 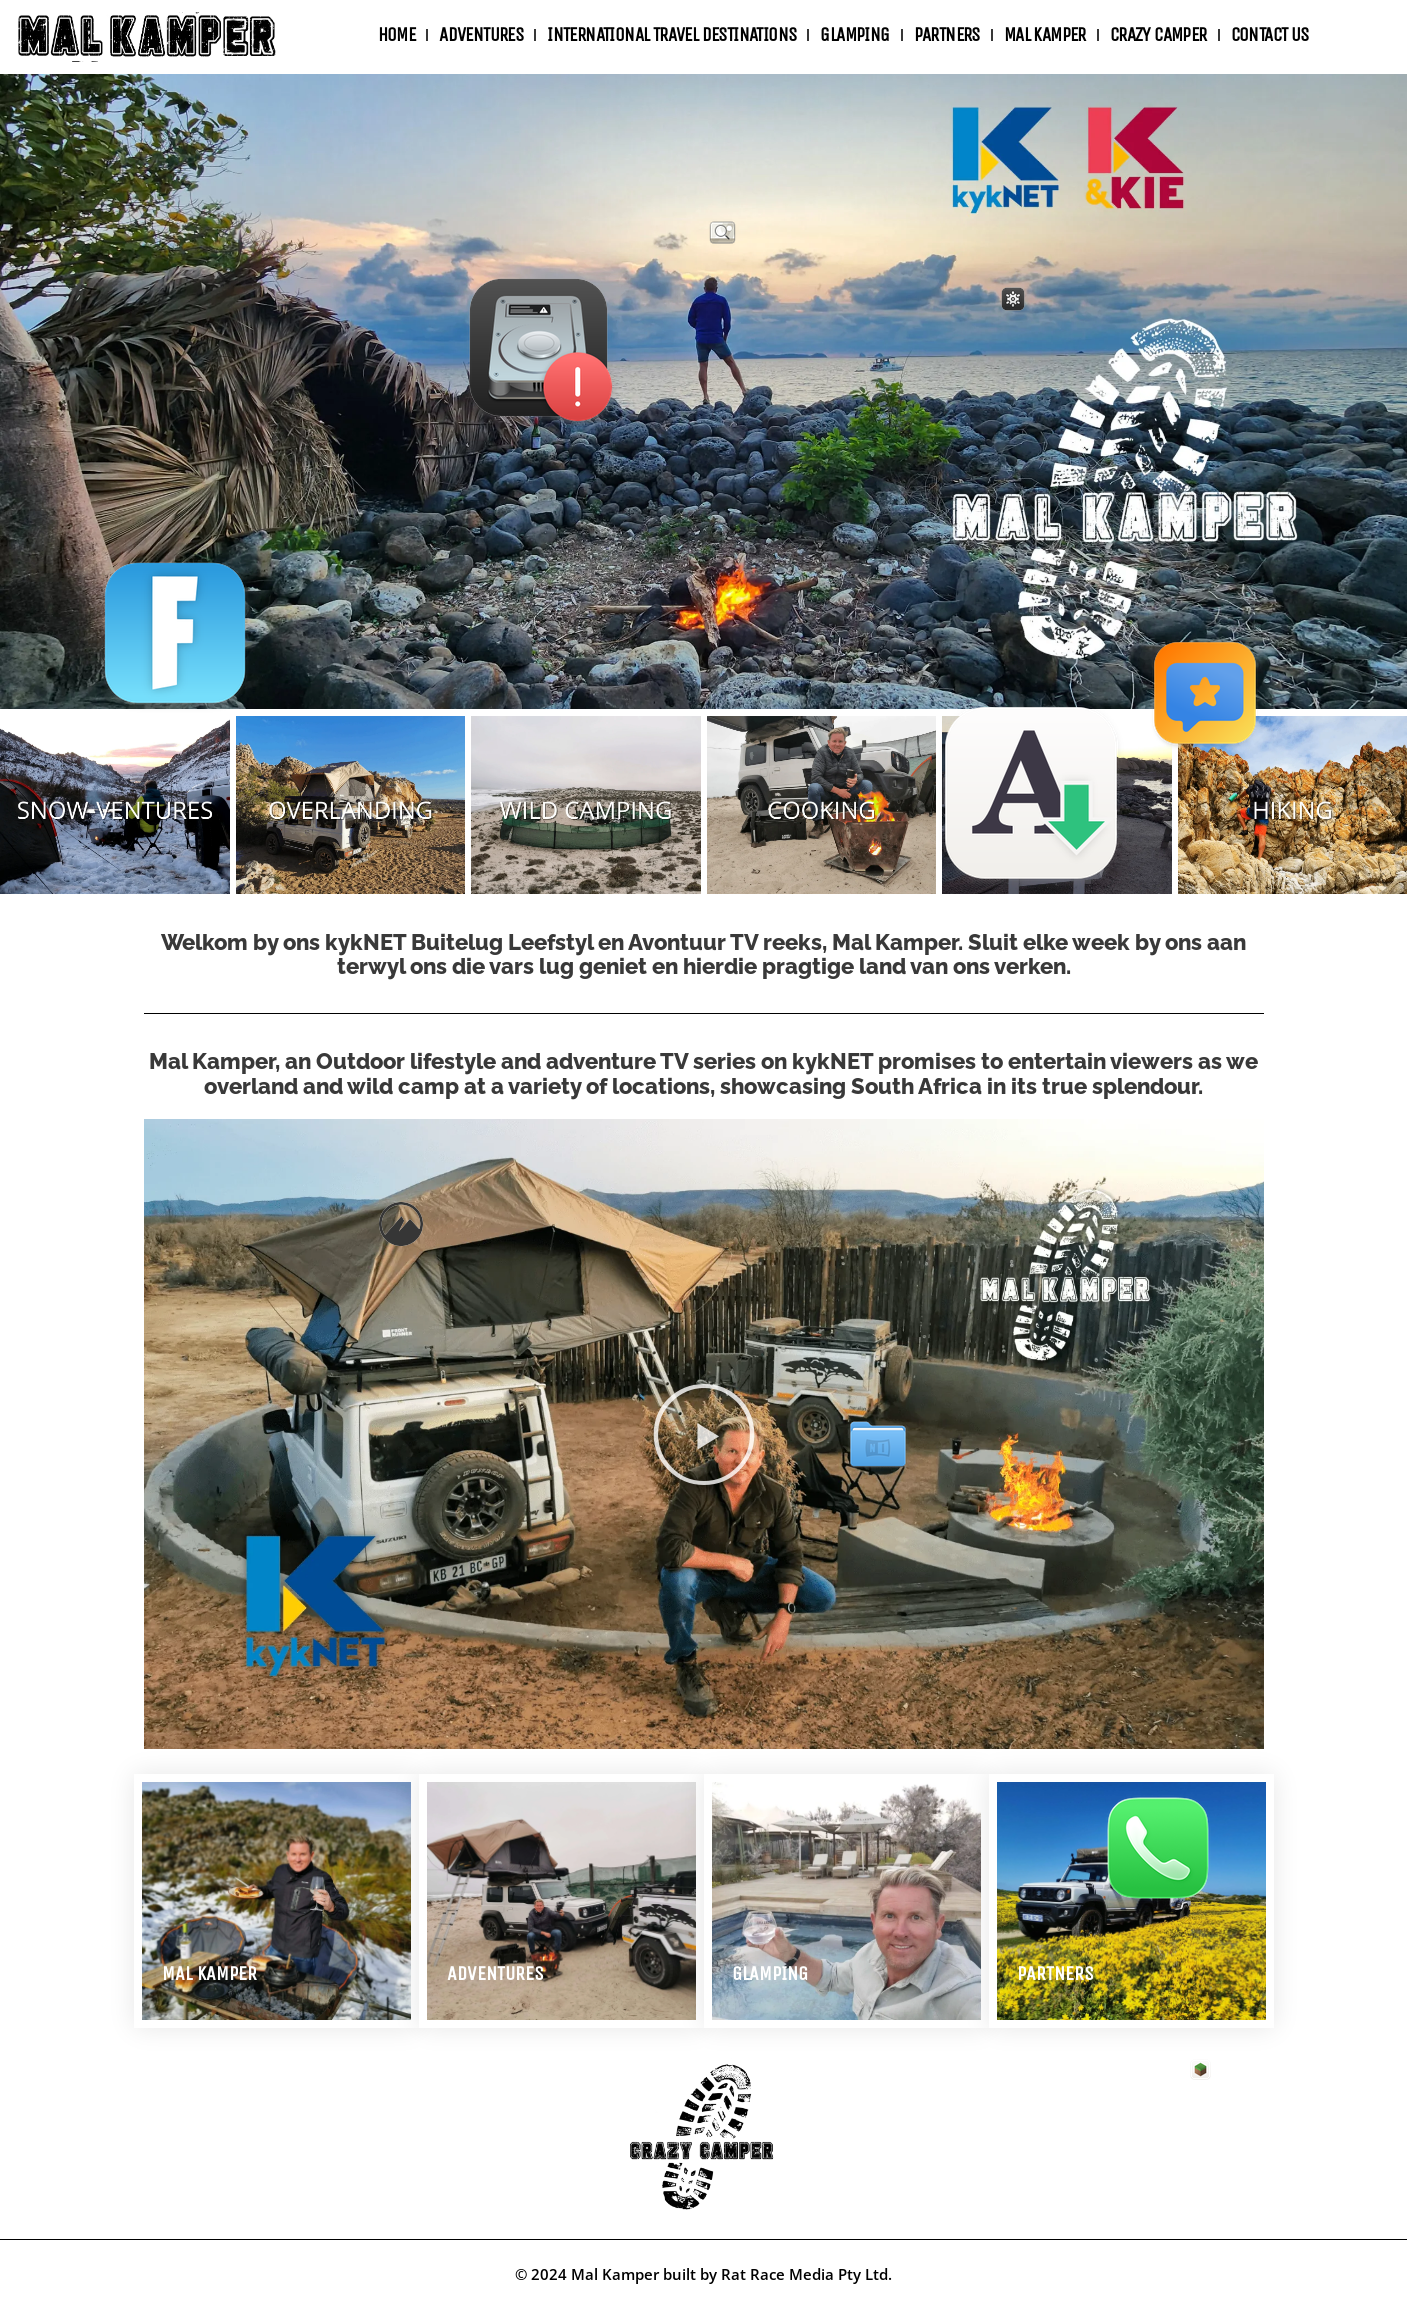 What do you see at coordinates (722, 232) in the screenshot?
I see `open eye of gnome image viewer` at bounding box center [722, 232].